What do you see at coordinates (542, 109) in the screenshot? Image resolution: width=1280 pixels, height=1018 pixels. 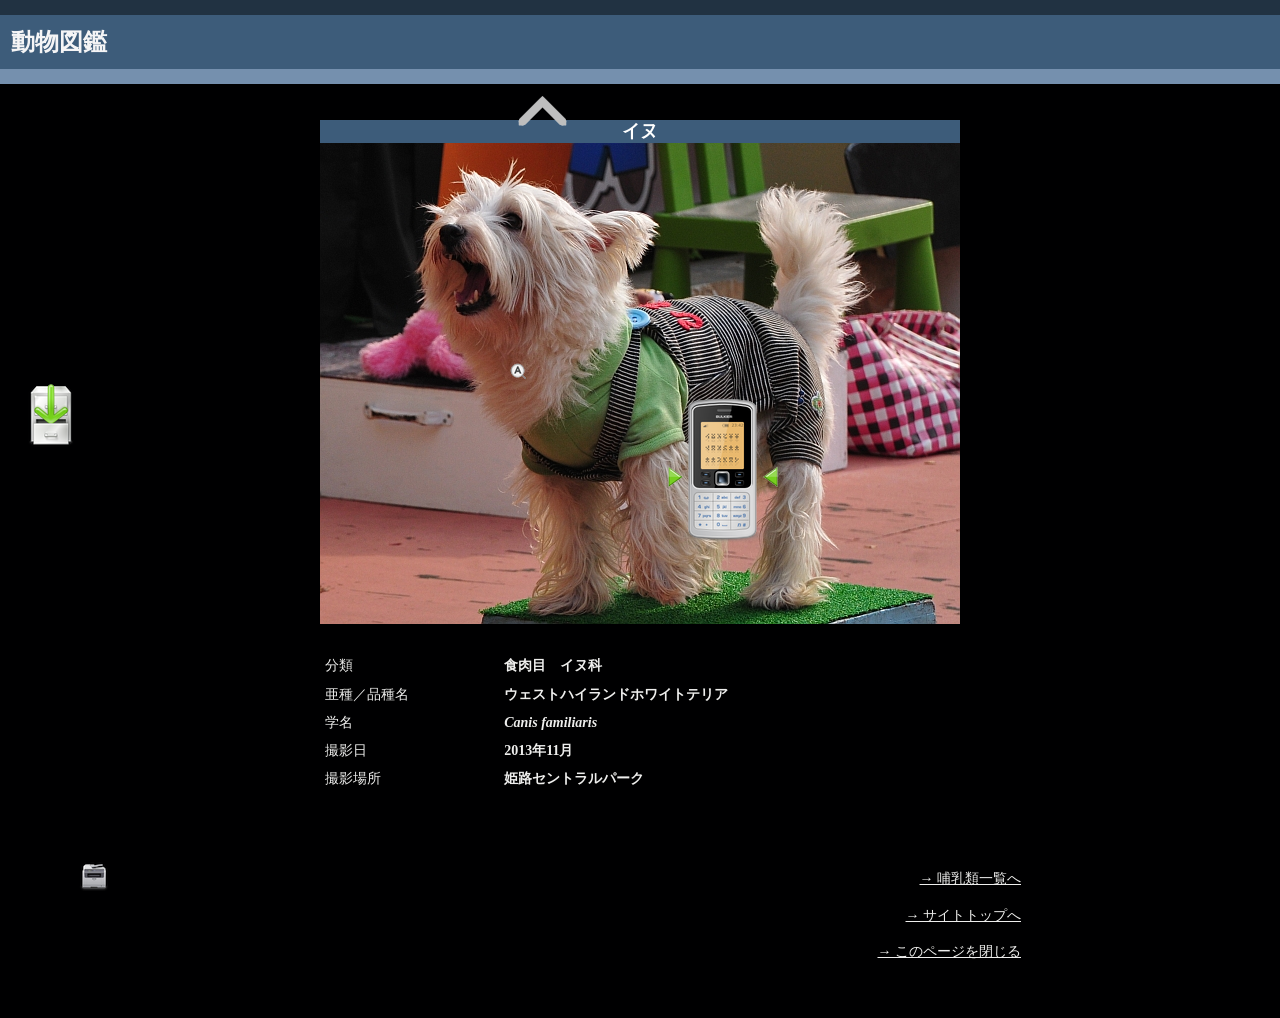 I see `navigate up or go to parent directory` at bounding box center [542, 109].